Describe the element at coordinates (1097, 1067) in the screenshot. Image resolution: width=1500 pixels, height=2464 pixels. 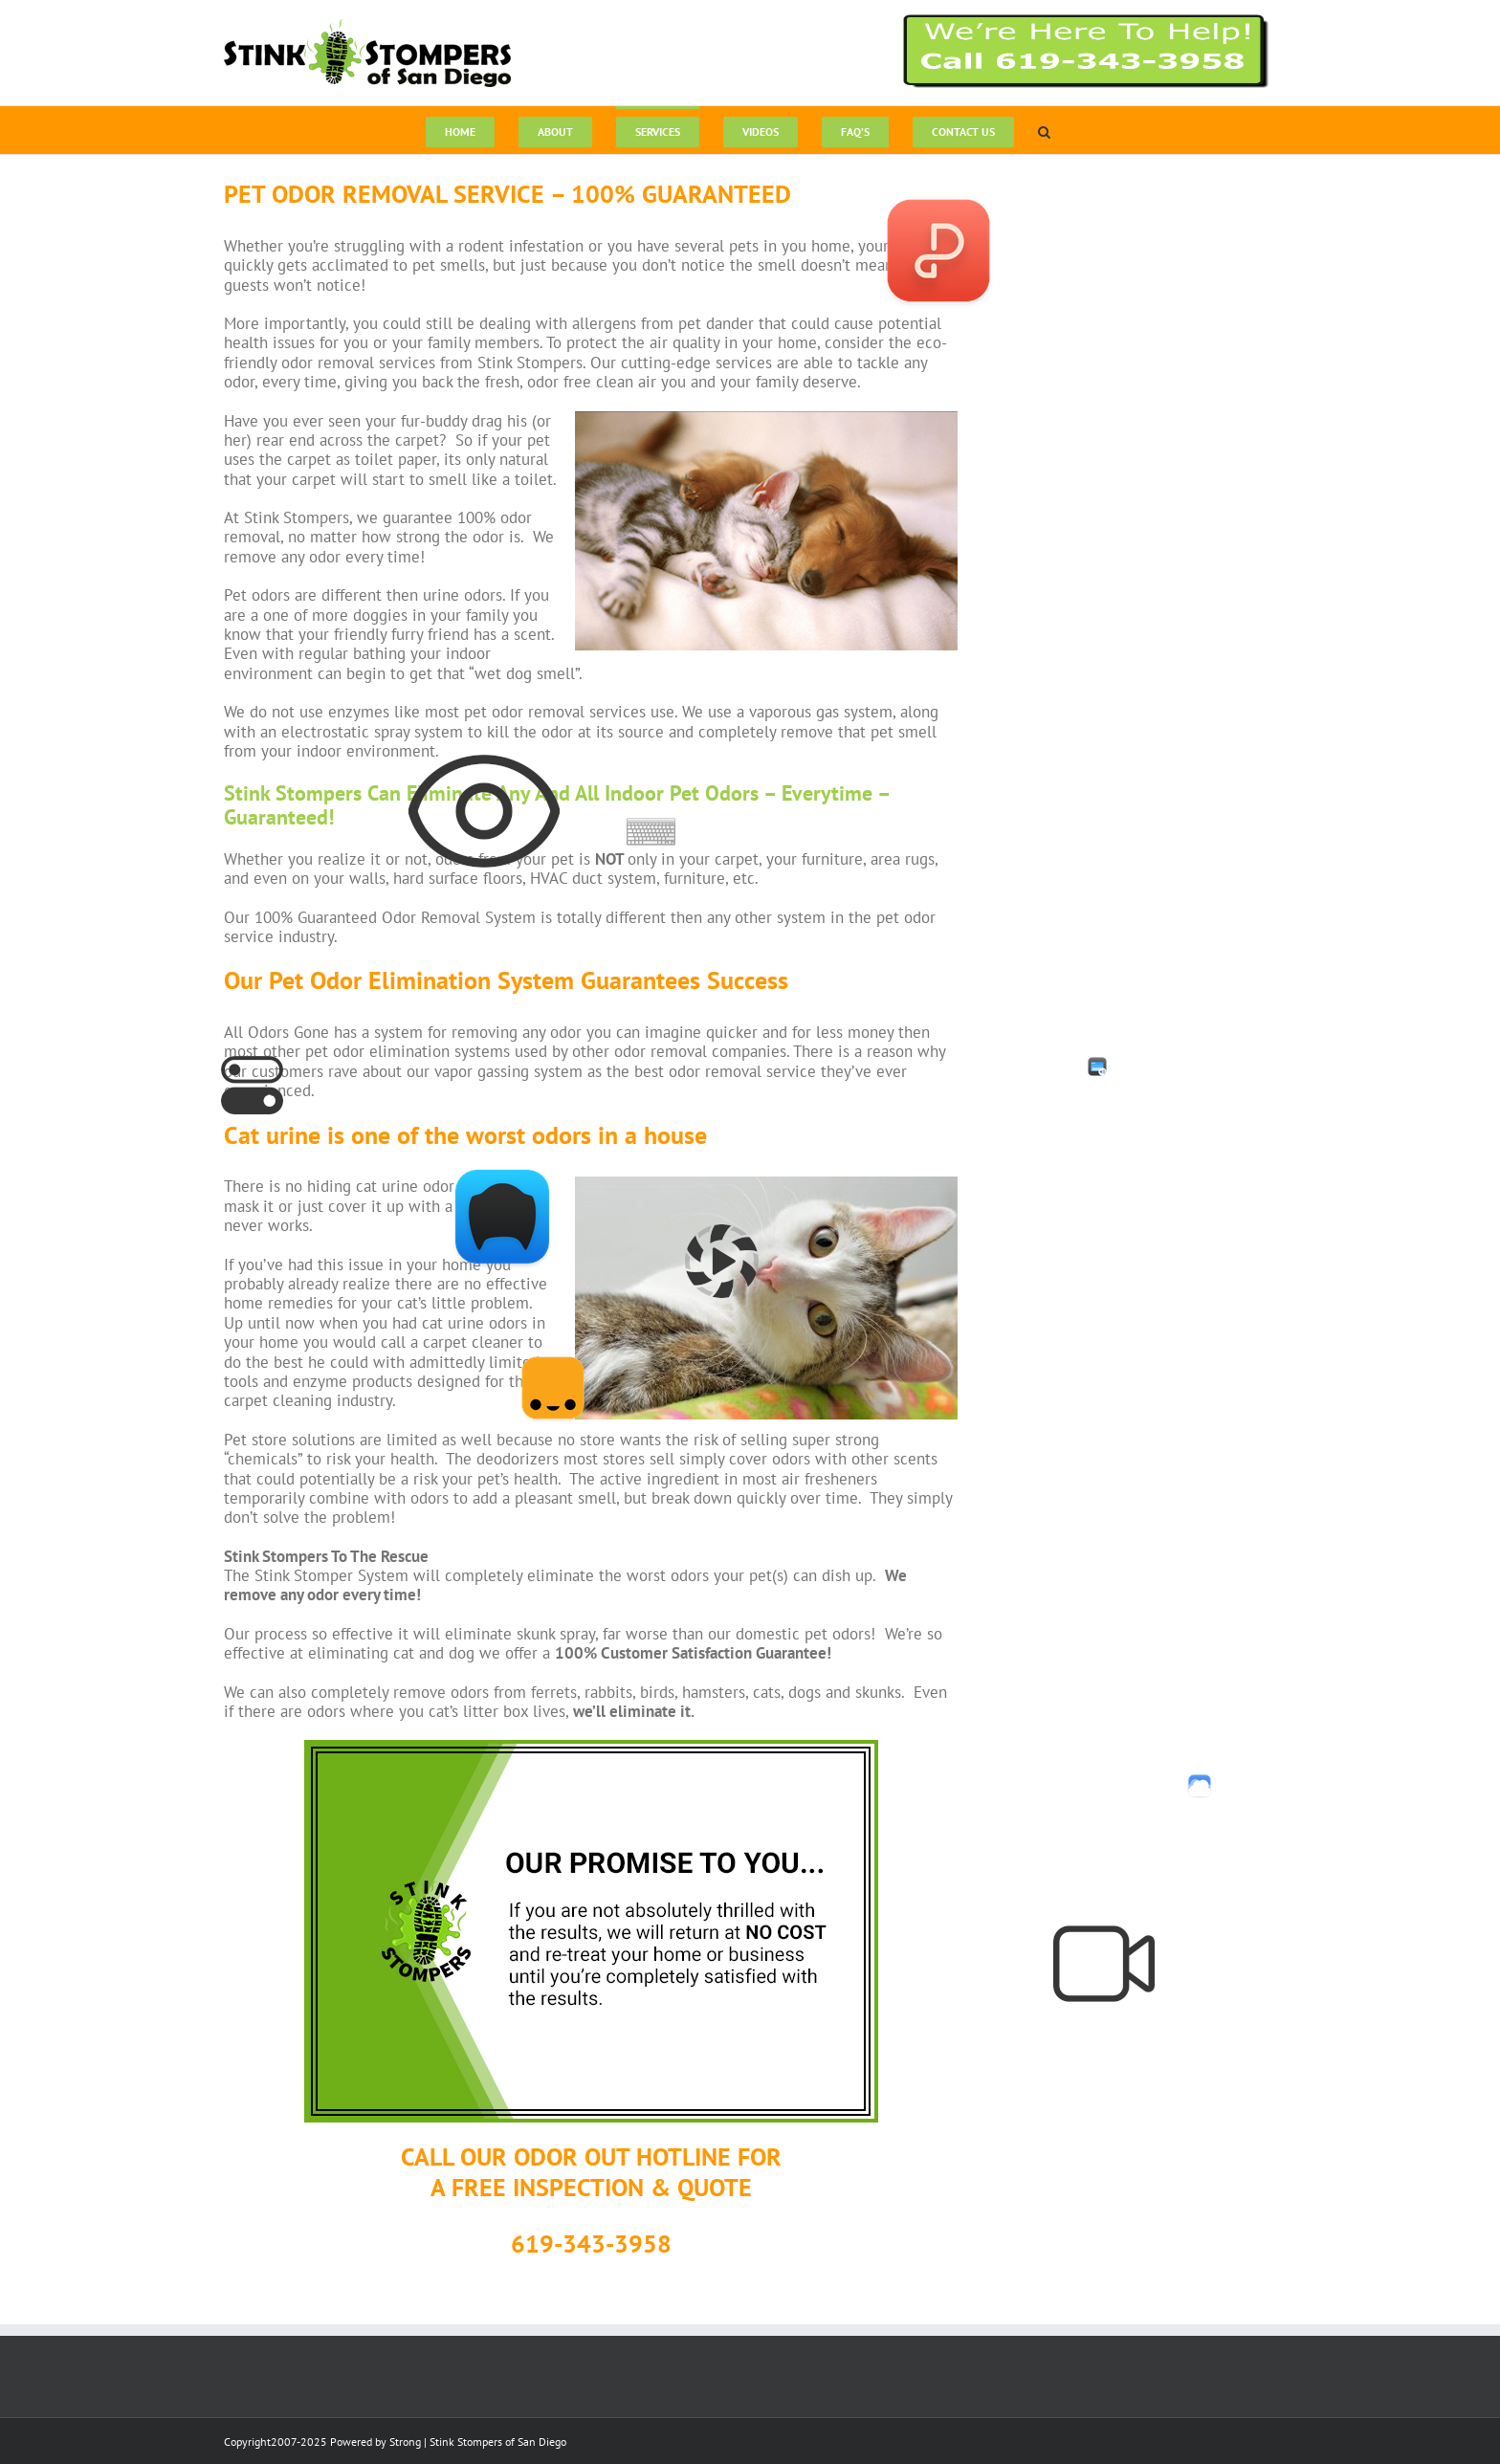
I see `open mpd music player daemon app` at that location.